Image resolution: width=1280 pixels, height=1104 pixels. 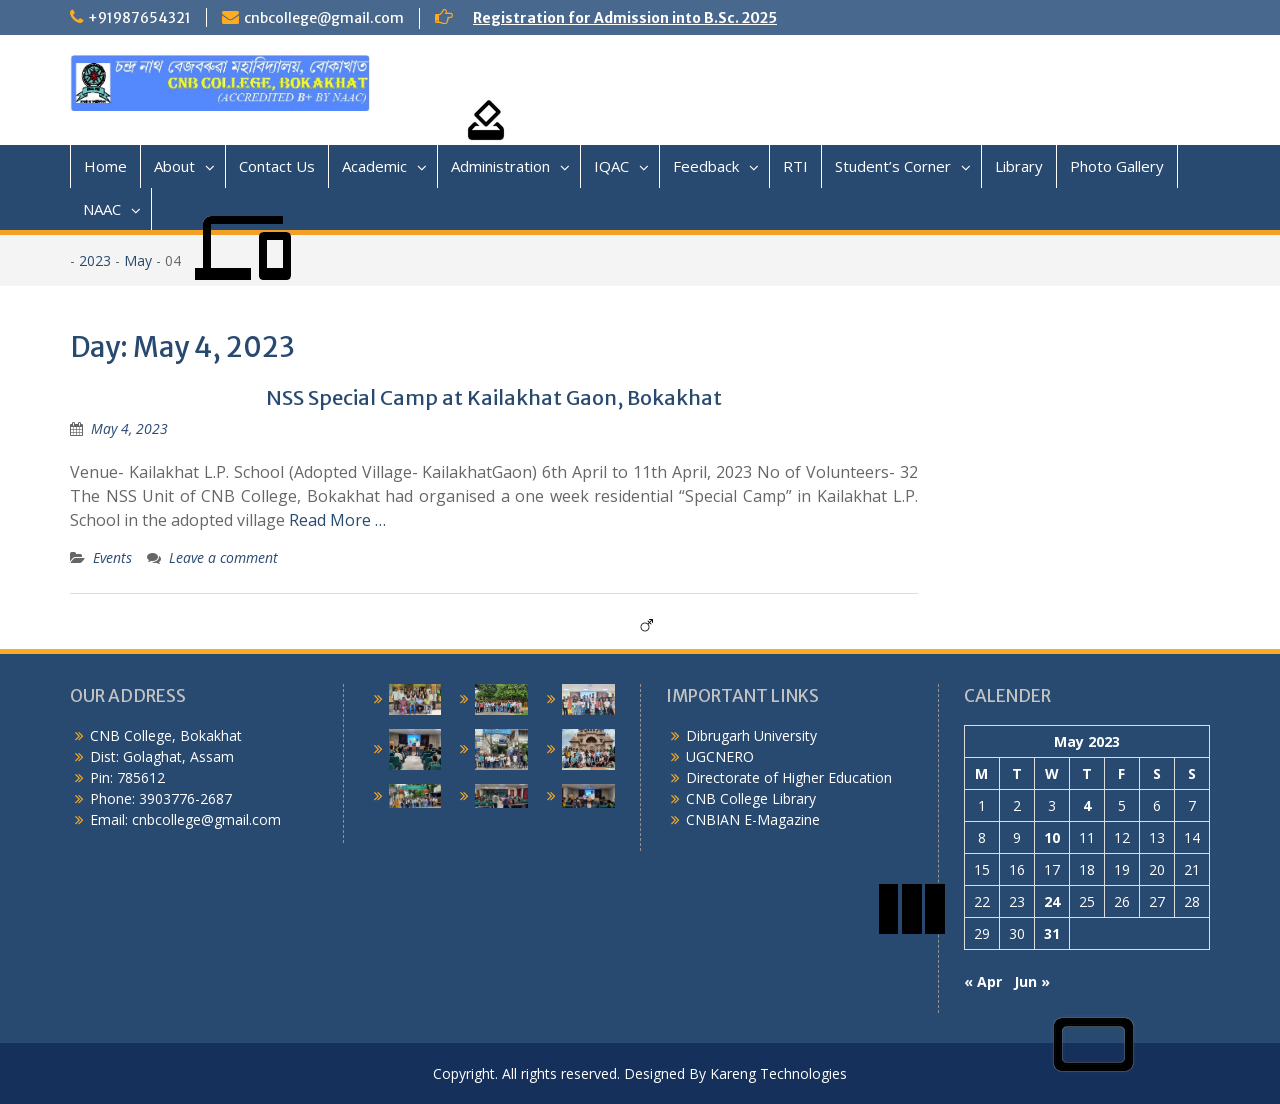 What do you see at coordinates (1093, 1044) in the screenshot?
I see `crop image to 16:9 aspect ratio` at bounding box center [1093, 1044].